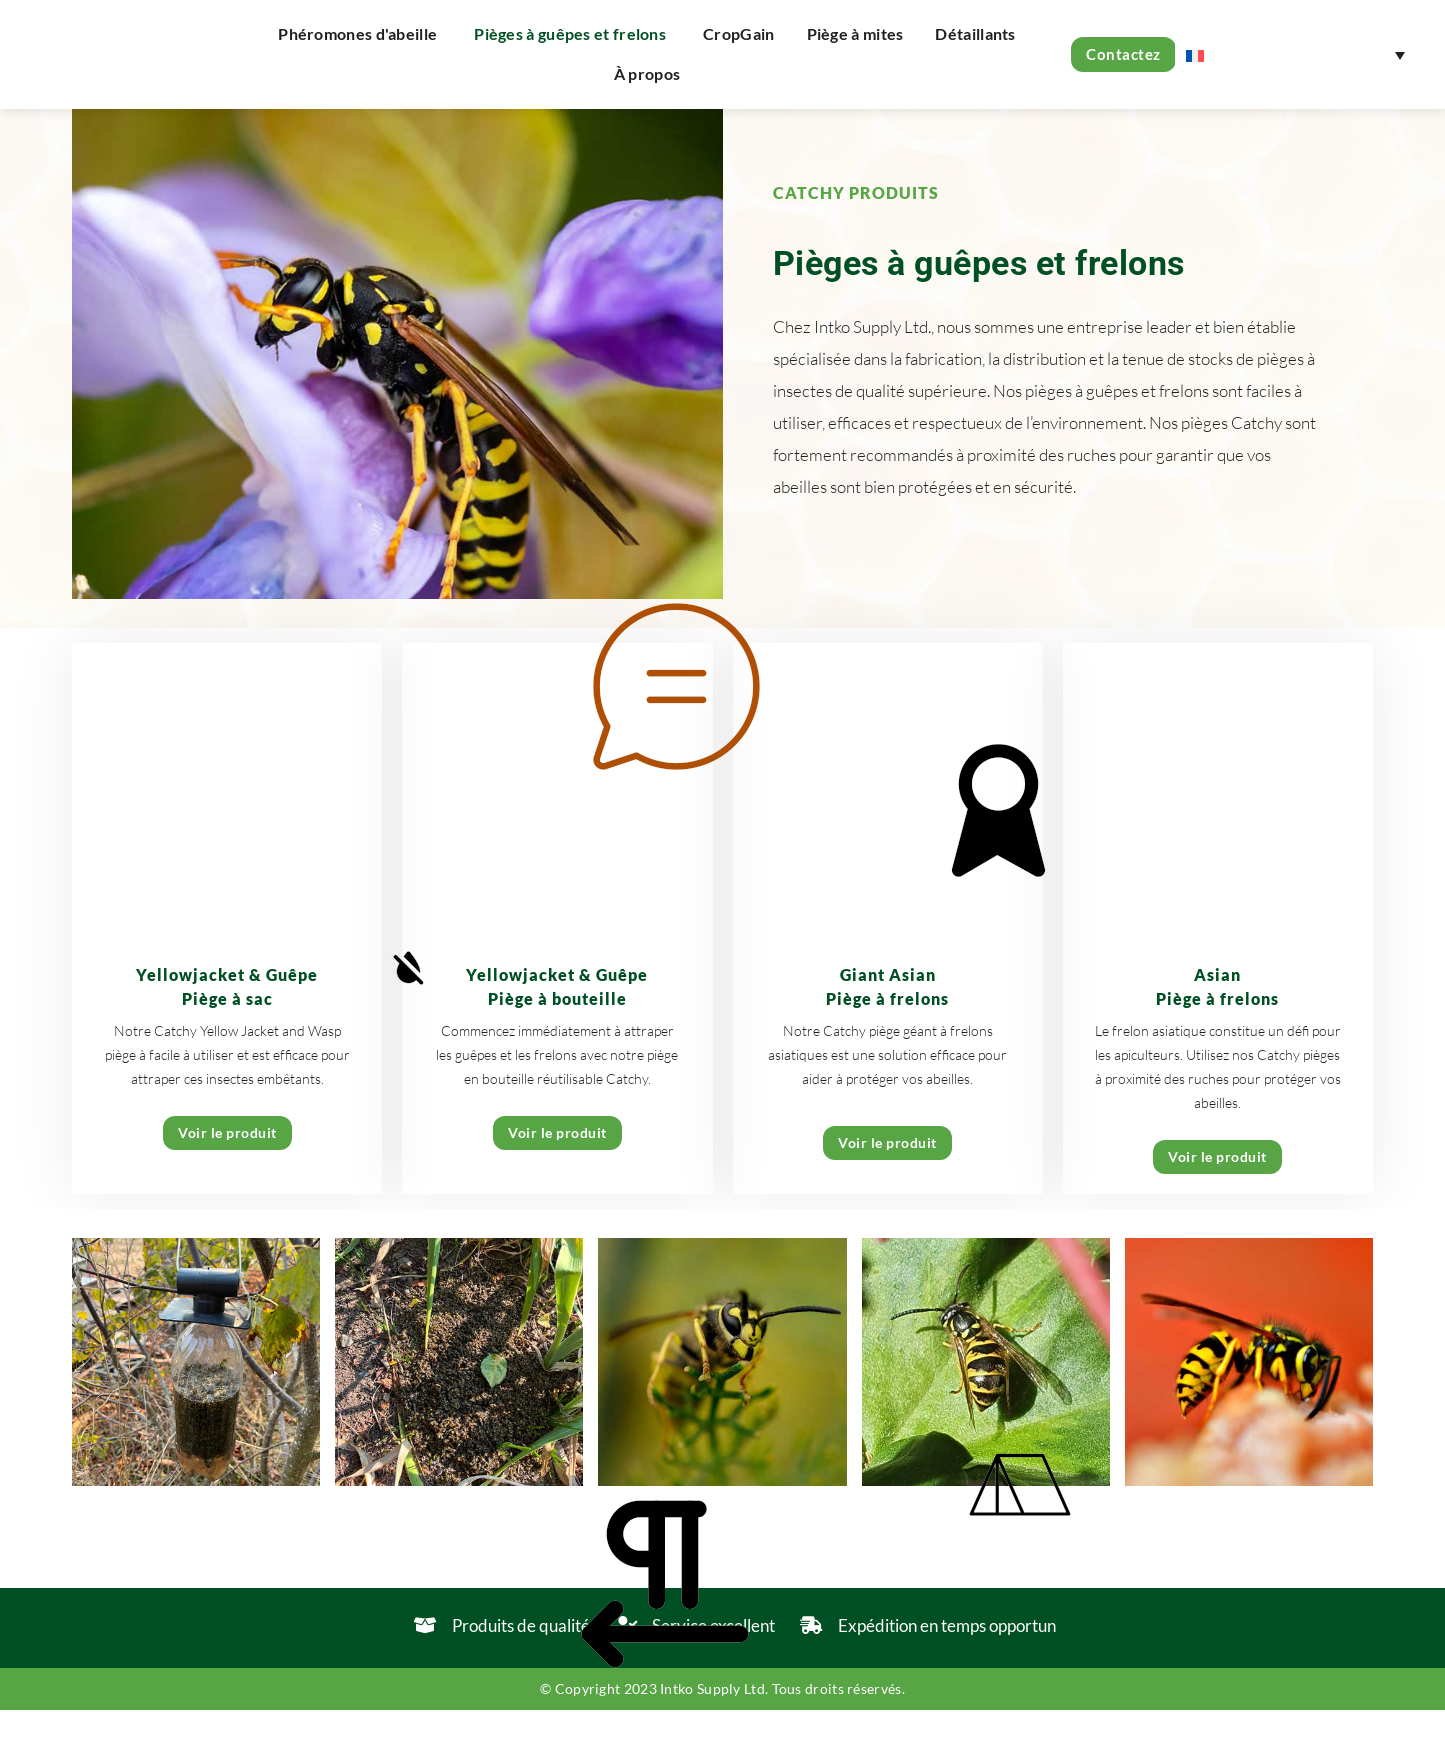 This screenshot has width=1445, height=1750. What do you see at coordinates (1020, 1488) in the screenshot?
I see `access camping or outdoor activity options` at bounding box center [1020, 1488].